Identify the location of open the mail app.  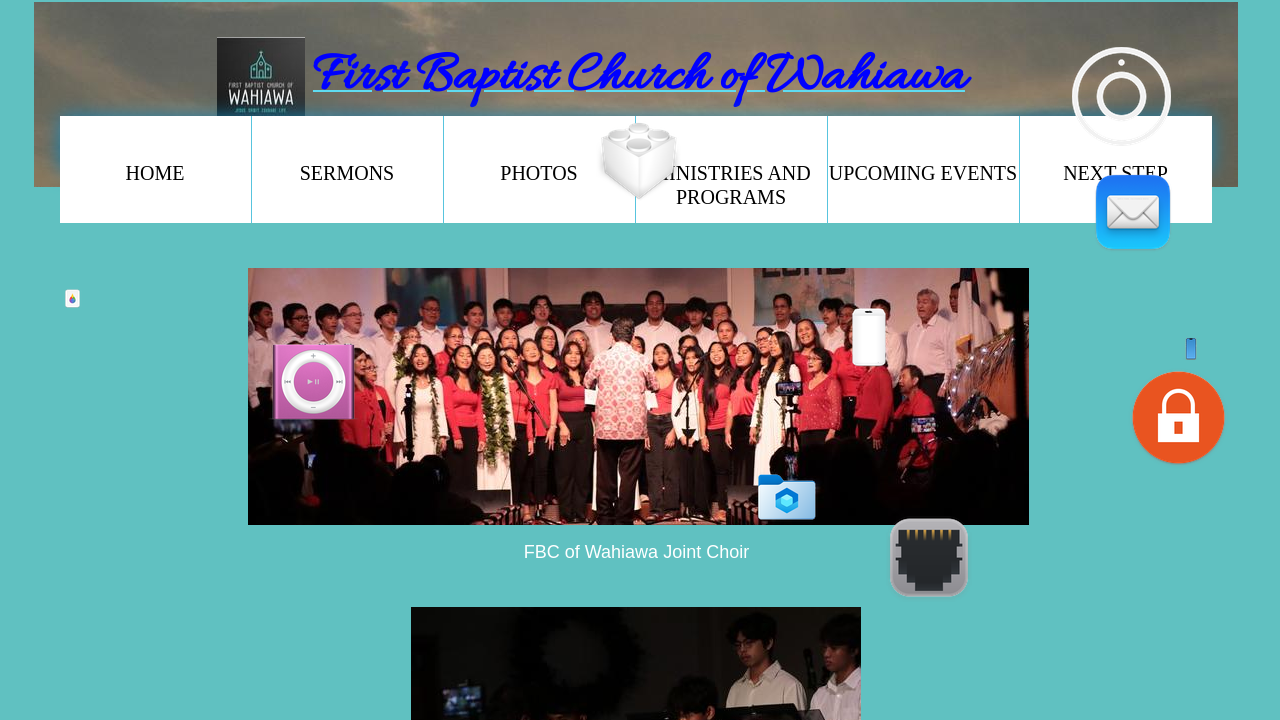
(1133, 212).